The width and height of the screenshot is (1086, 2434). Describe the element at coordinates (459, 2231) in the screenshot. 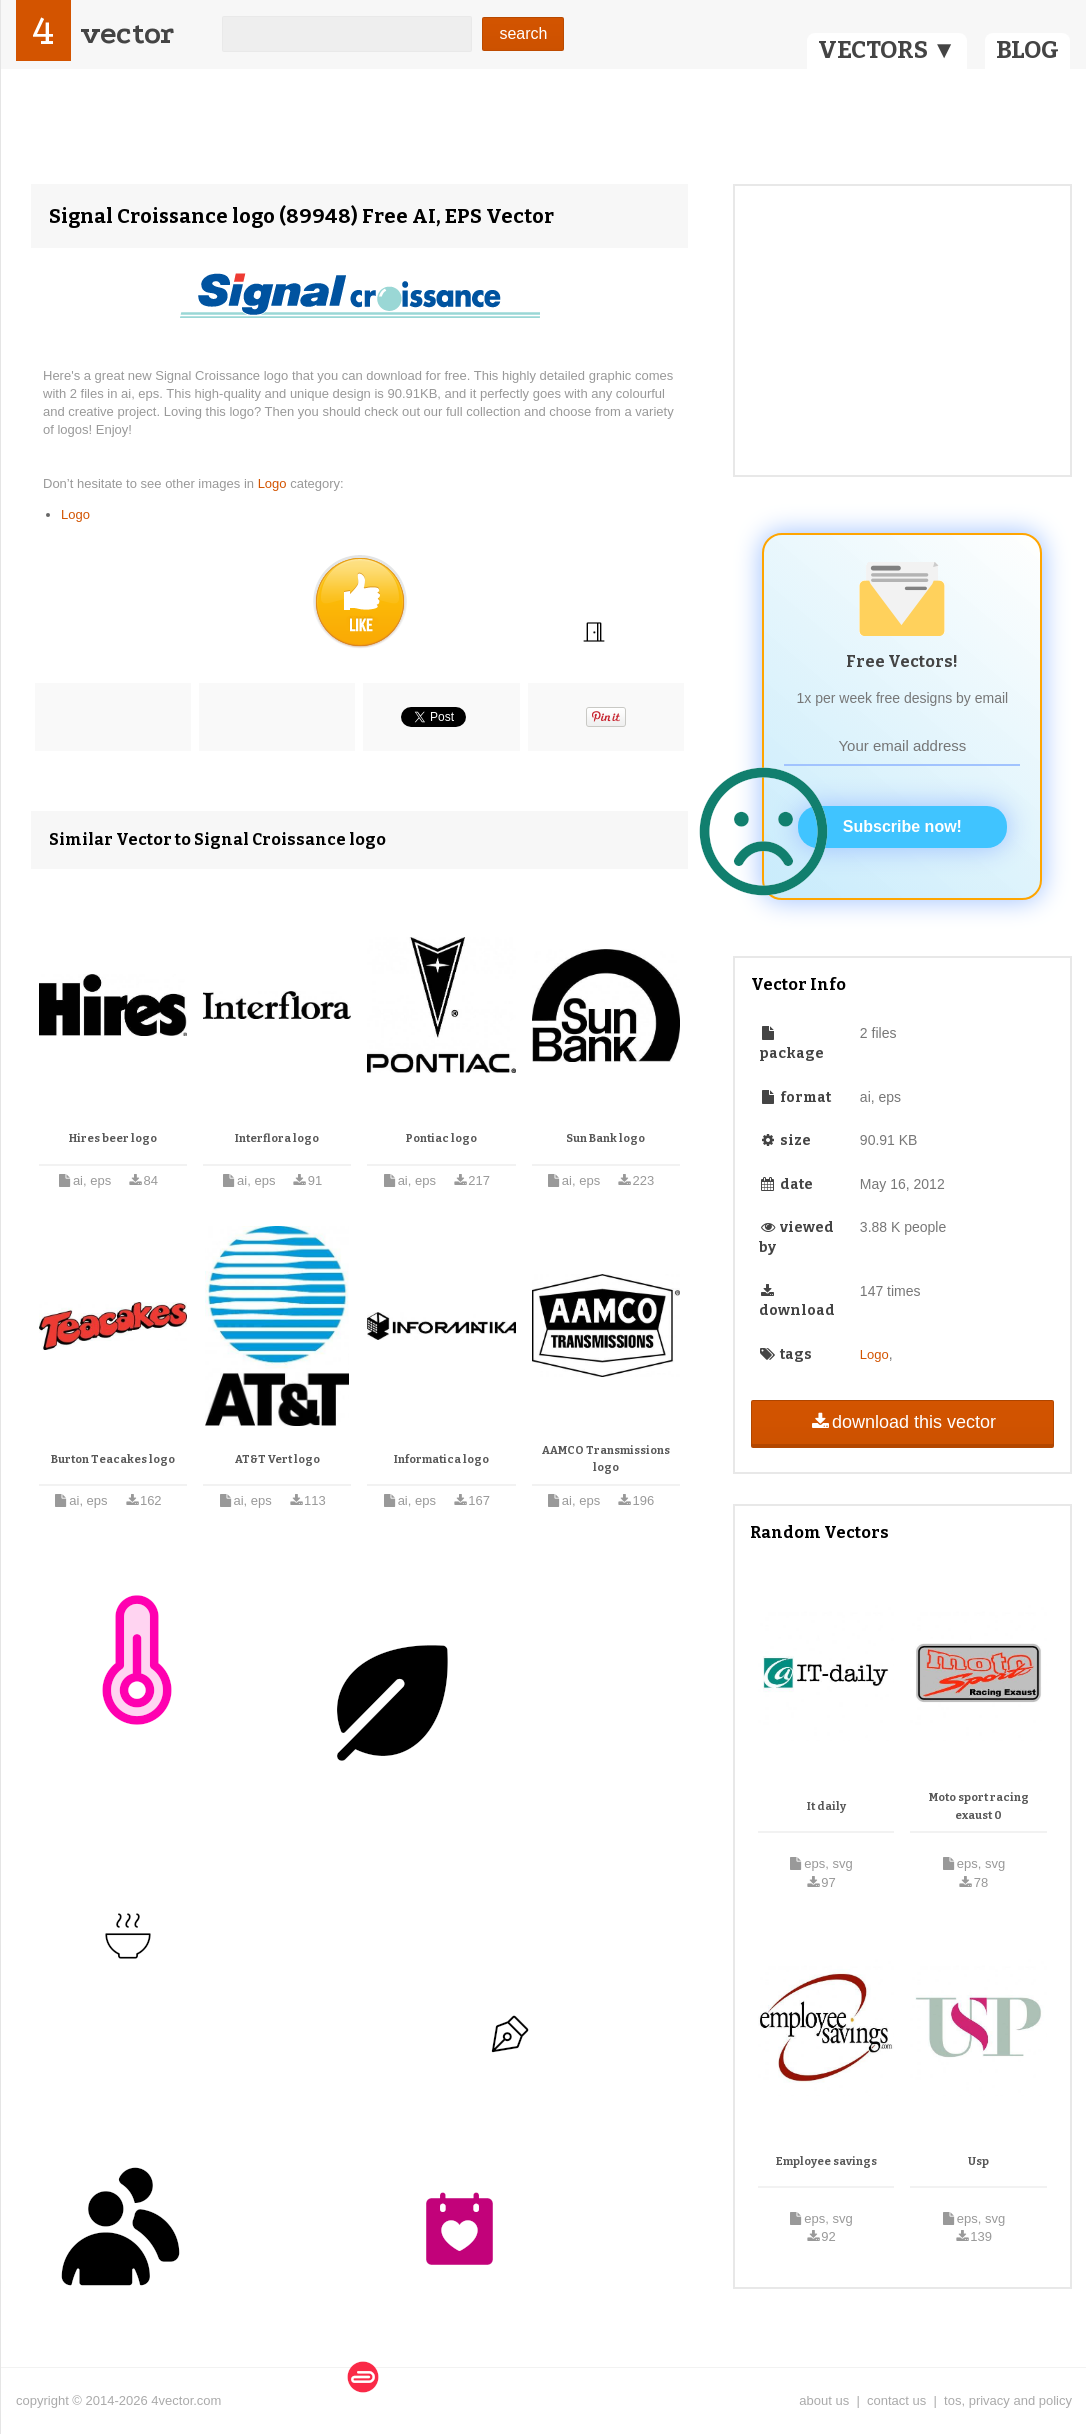

I see `view favorite or saved dates` at that location.